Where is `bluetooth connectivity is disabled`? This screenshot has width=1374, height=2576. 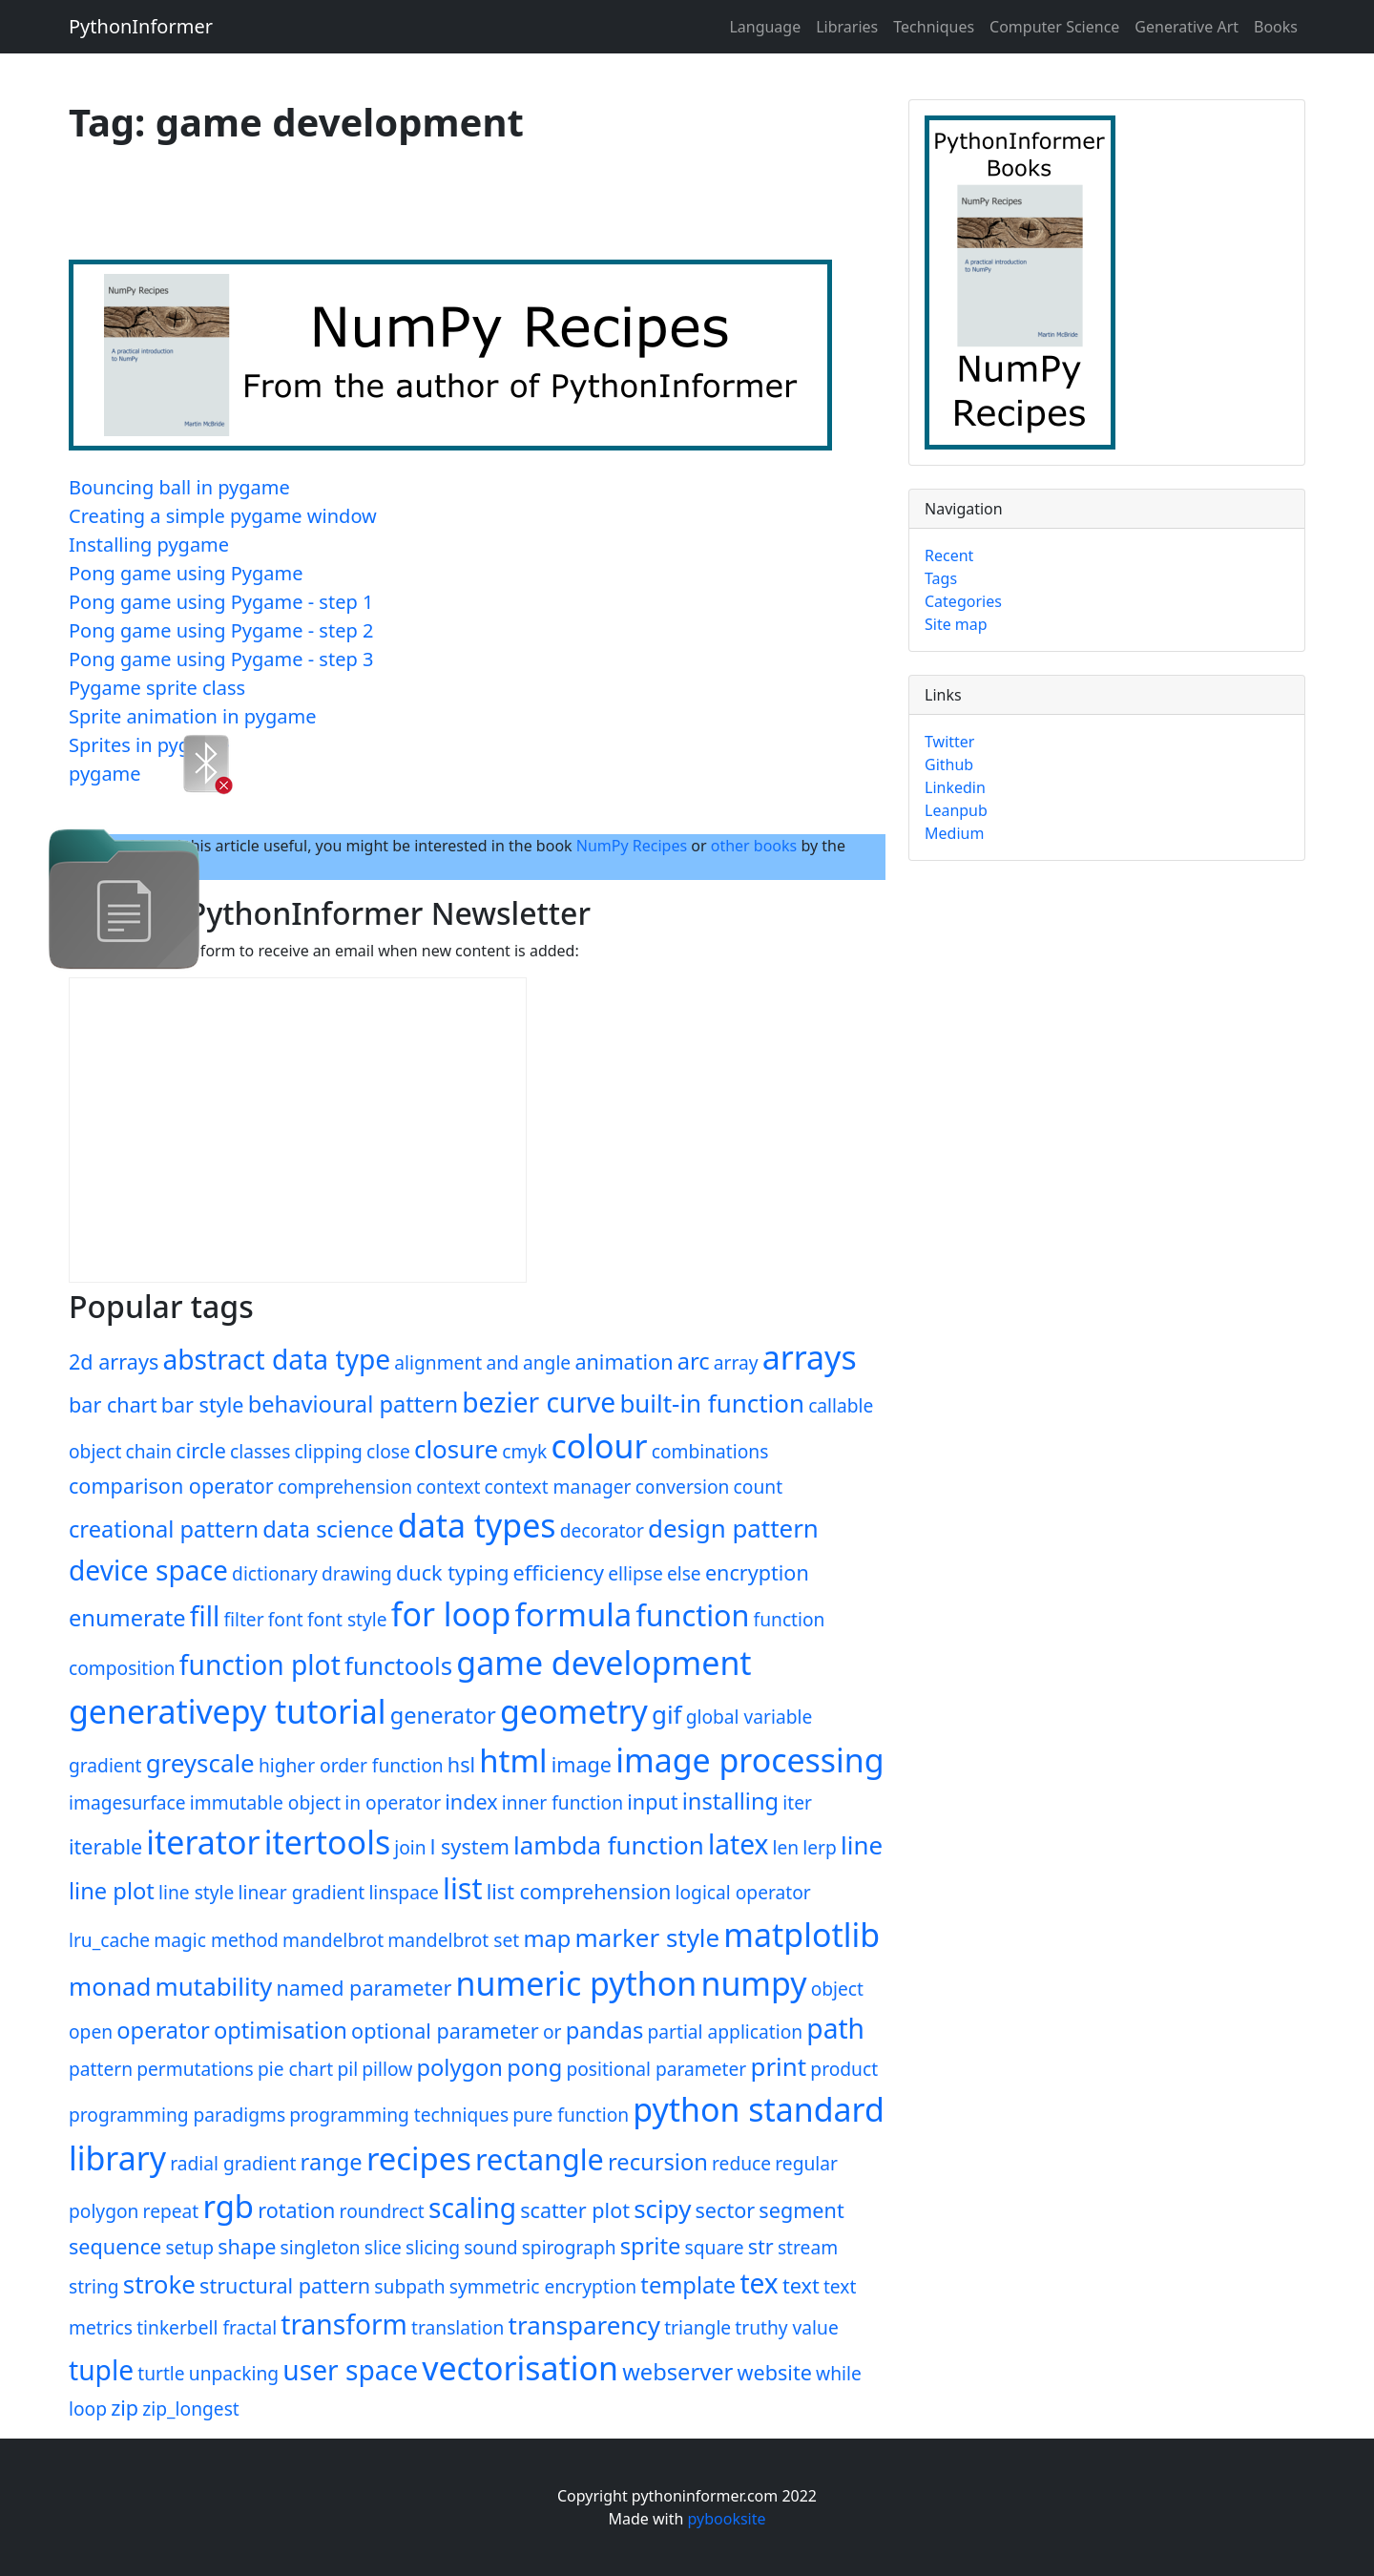 bluetooth connectivity is disabled is located at coordinates (206, 764).